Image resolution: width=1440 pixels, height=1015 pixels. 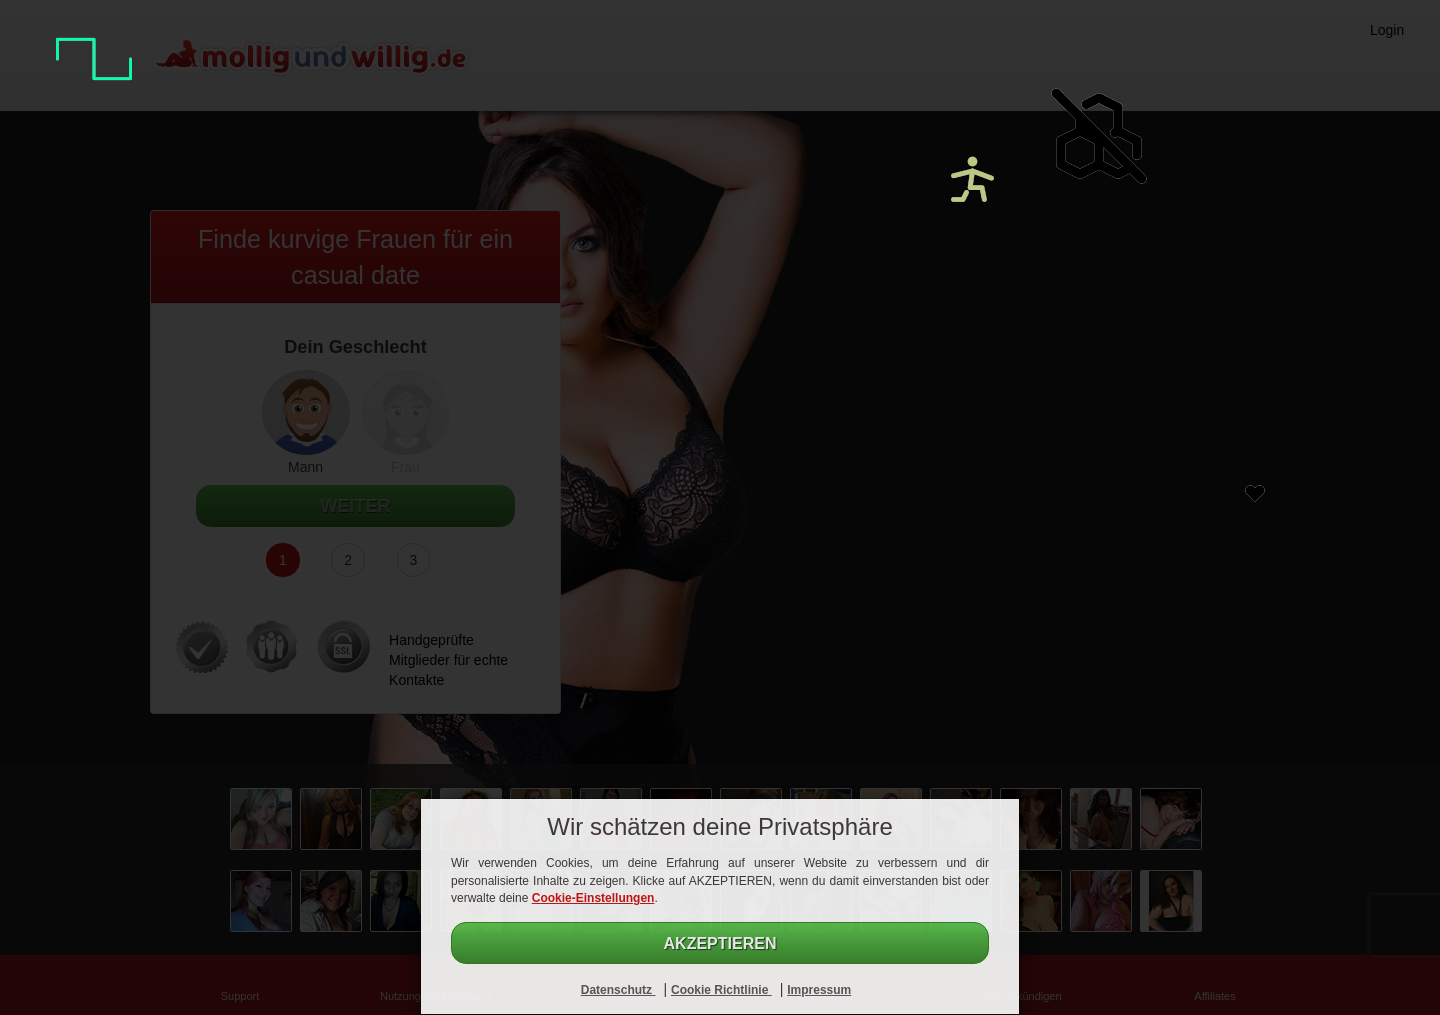 I want to click on disable hexagonal grid or honeycomb view, so click(x=1099, y=136).